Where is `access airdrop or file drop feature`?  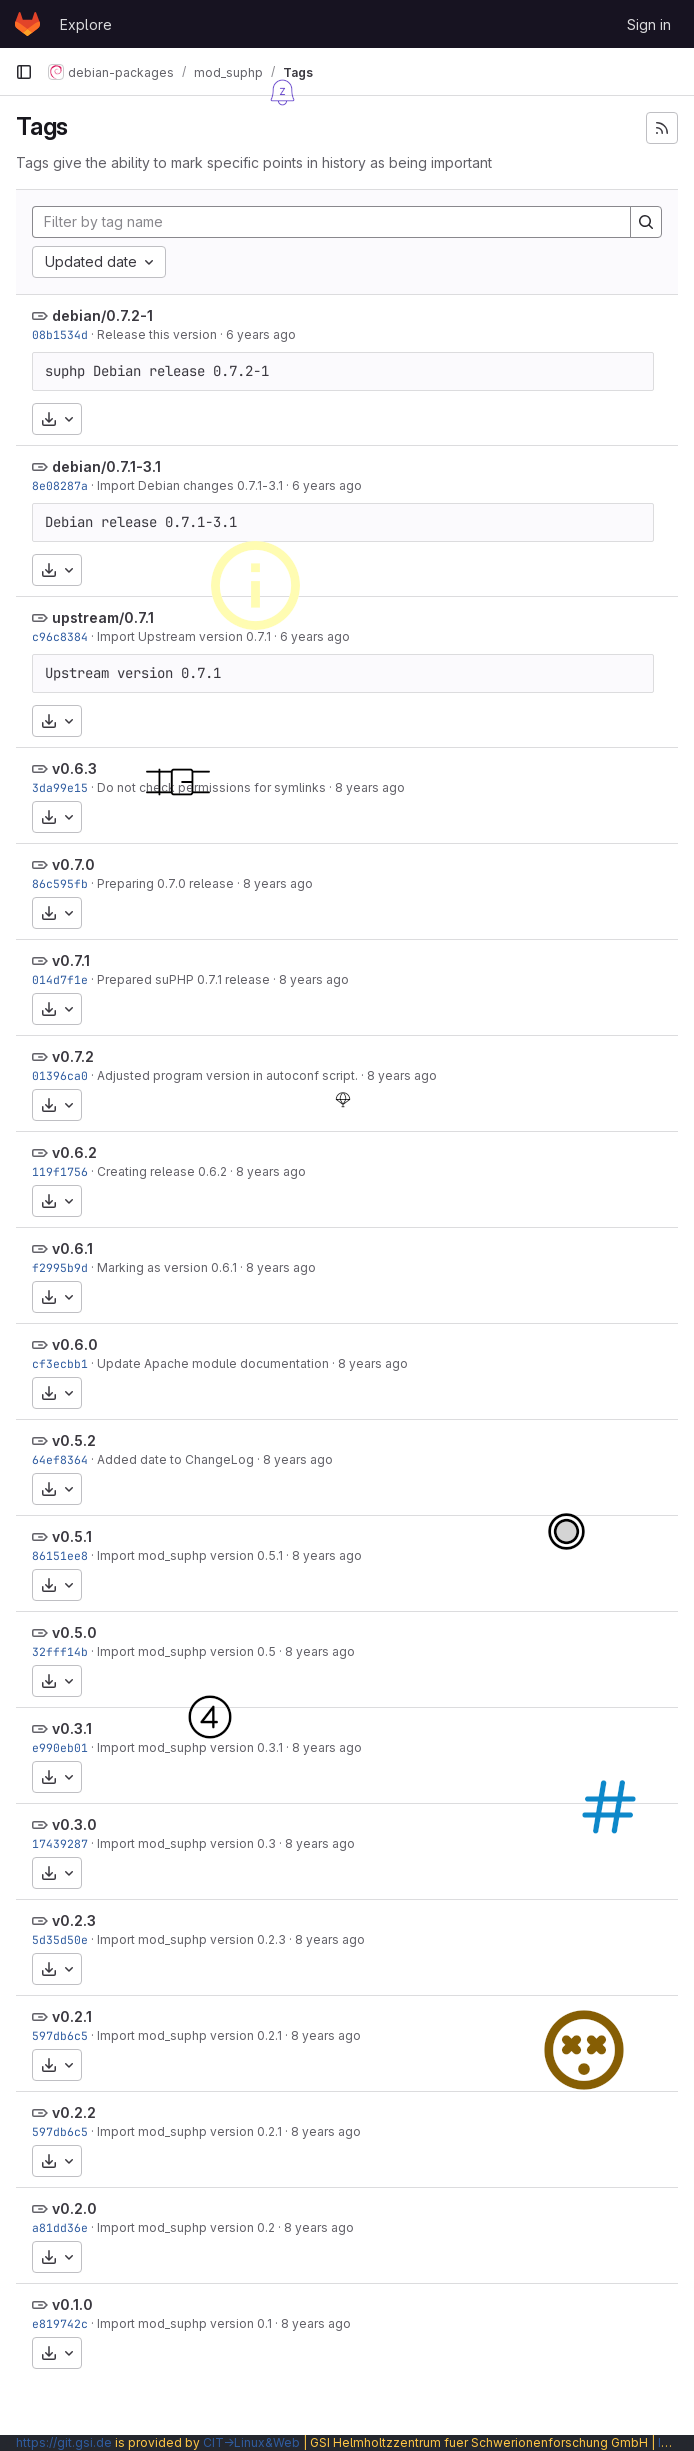 access airdrop or file drop feature is located at coordinates (343, 1100).